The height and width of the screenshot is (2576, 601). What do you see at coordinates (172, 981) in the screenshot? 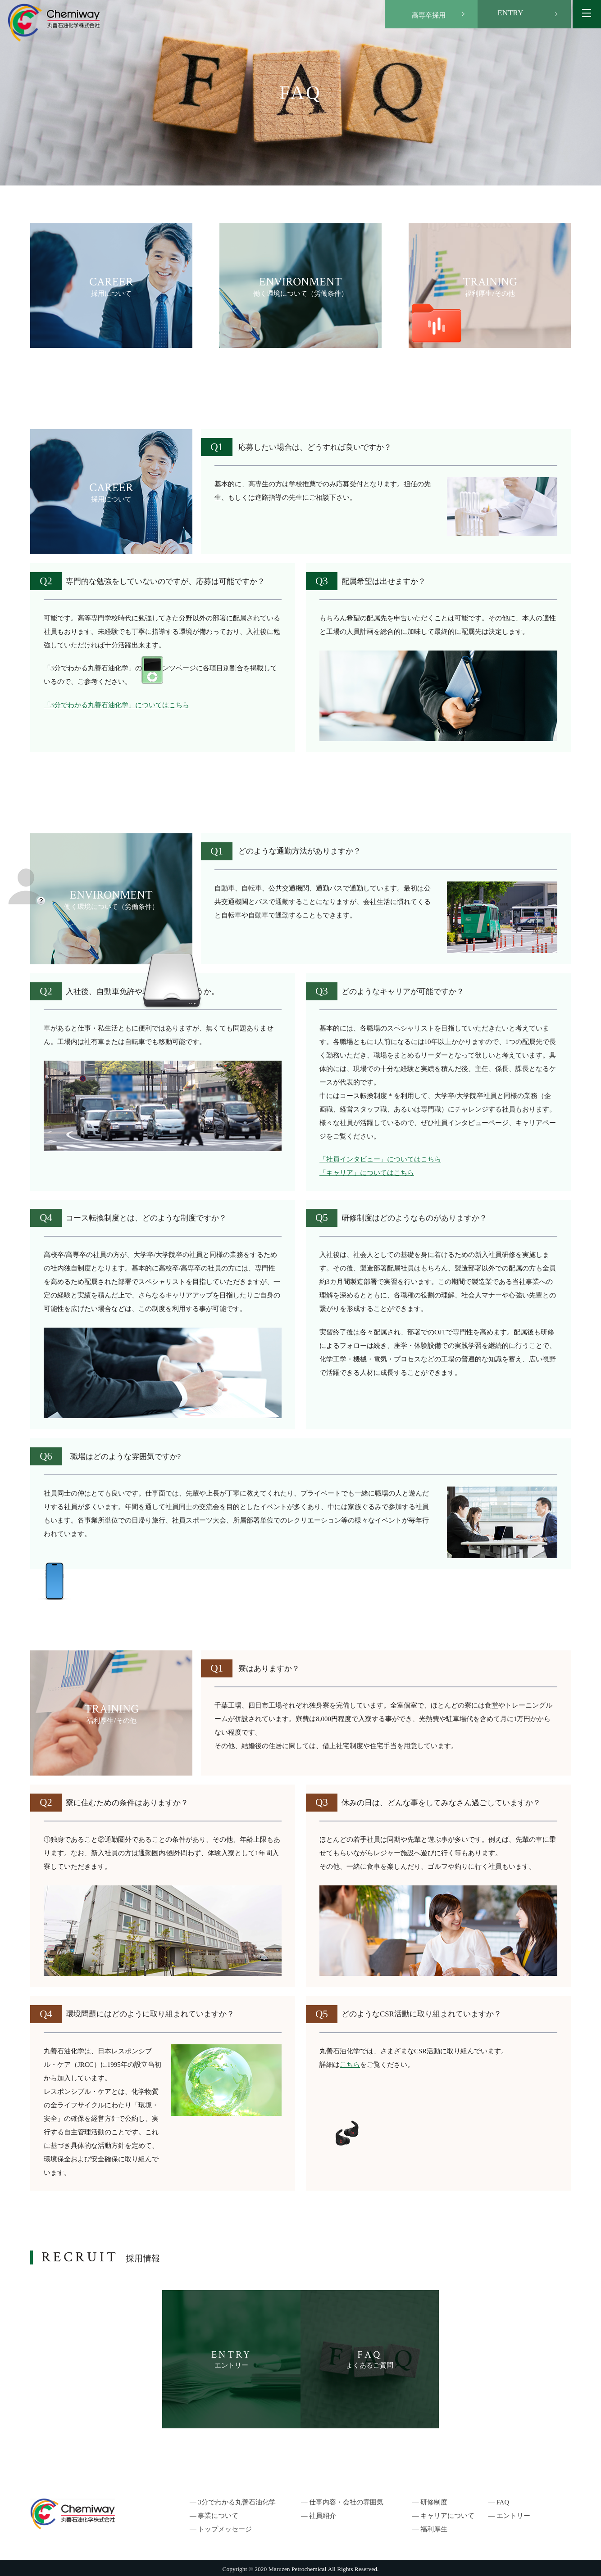
I see `open scanner application` at bounding box center [172, 981].